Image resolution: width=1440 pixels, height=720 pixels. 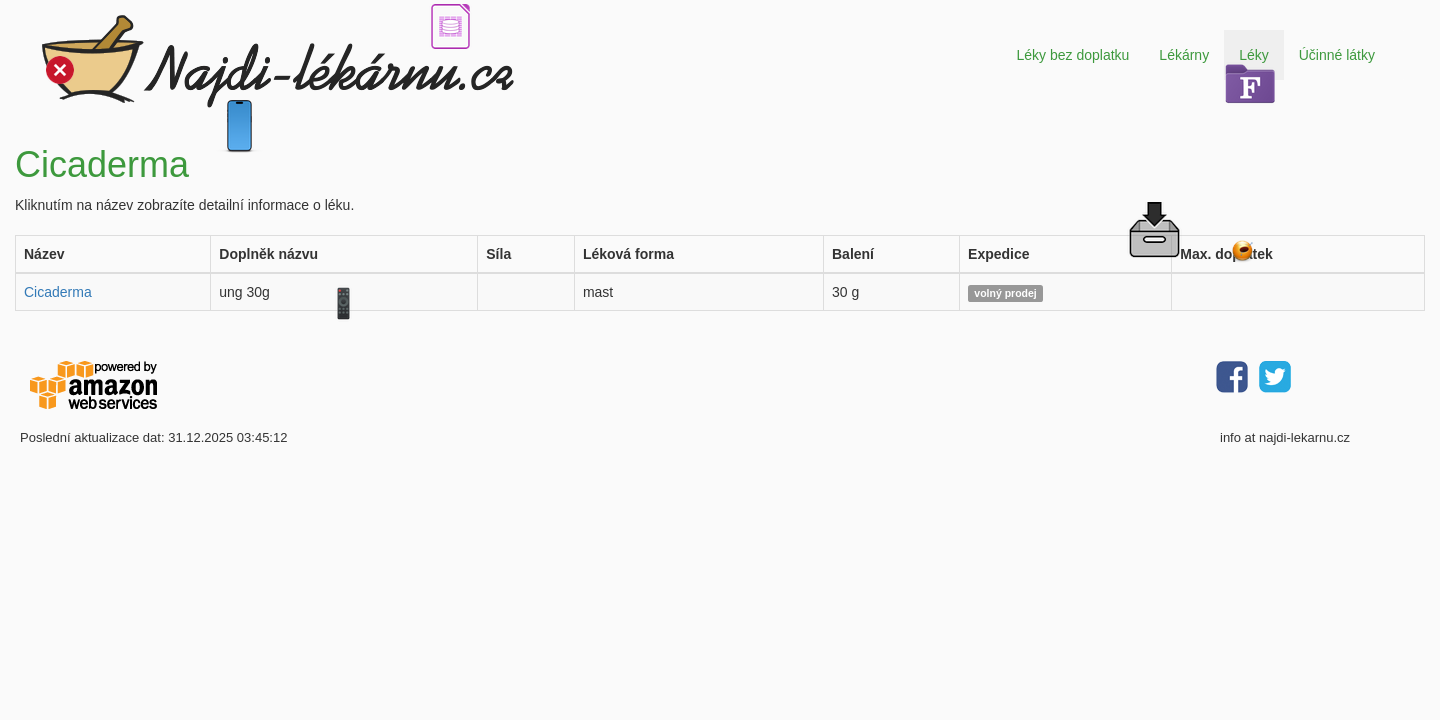 I want to click on open a libreoffice base database file, so click(x=450, y=26).